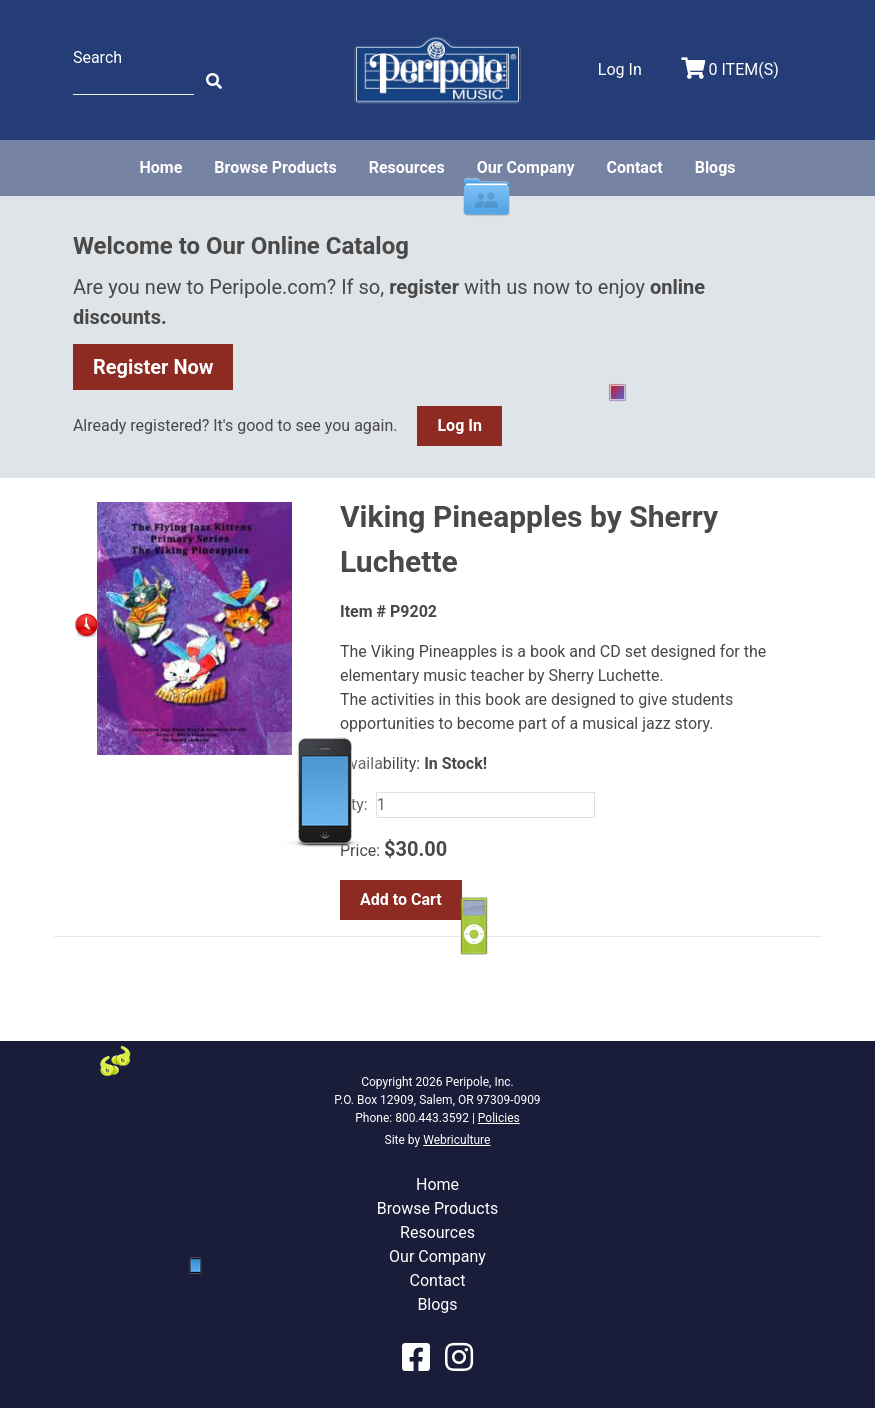 This screenshot has height=1408, width=875. I want to click on indicates an urgent or time-sensitive notification, so click(86, 625).